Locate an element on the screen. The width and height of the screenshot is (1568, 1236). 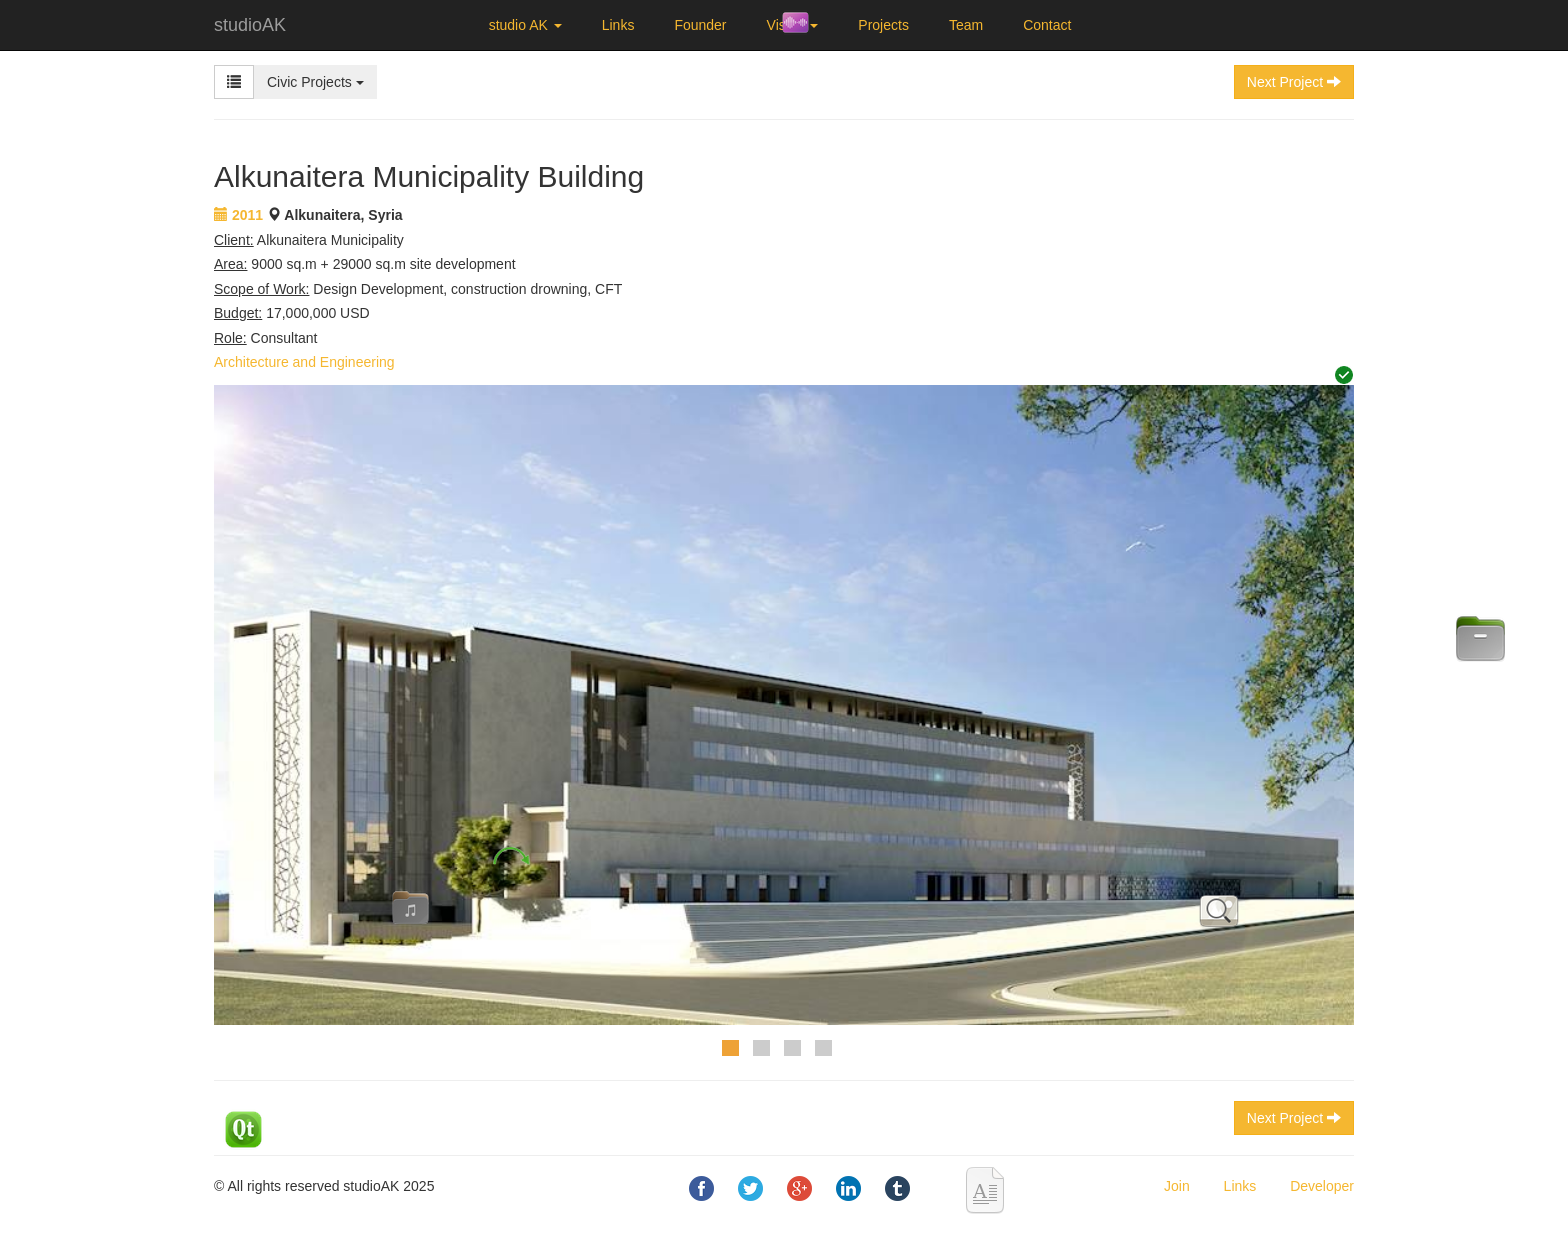
open a rich text document is located at coordinates (985, 1190).